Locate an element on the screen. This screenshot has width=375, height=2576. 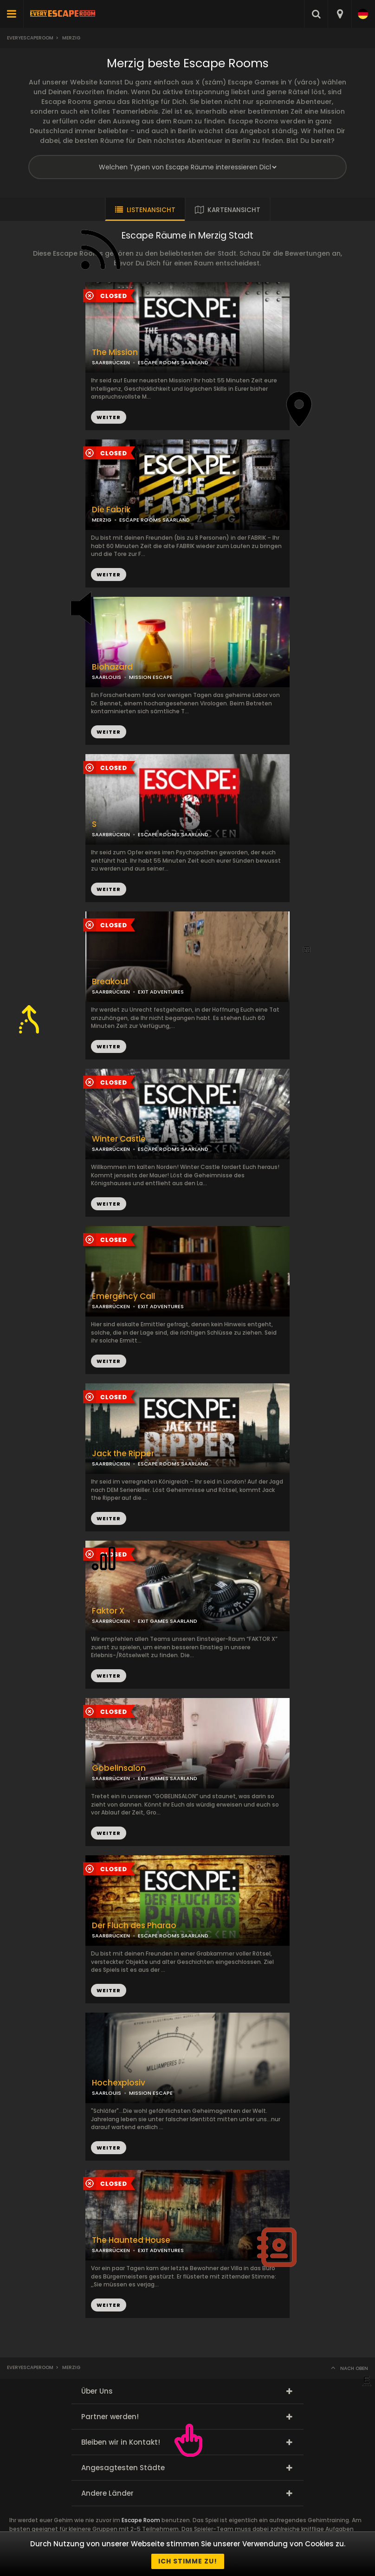
disable picture-in-picture mode is located at coordinates (307, 949).